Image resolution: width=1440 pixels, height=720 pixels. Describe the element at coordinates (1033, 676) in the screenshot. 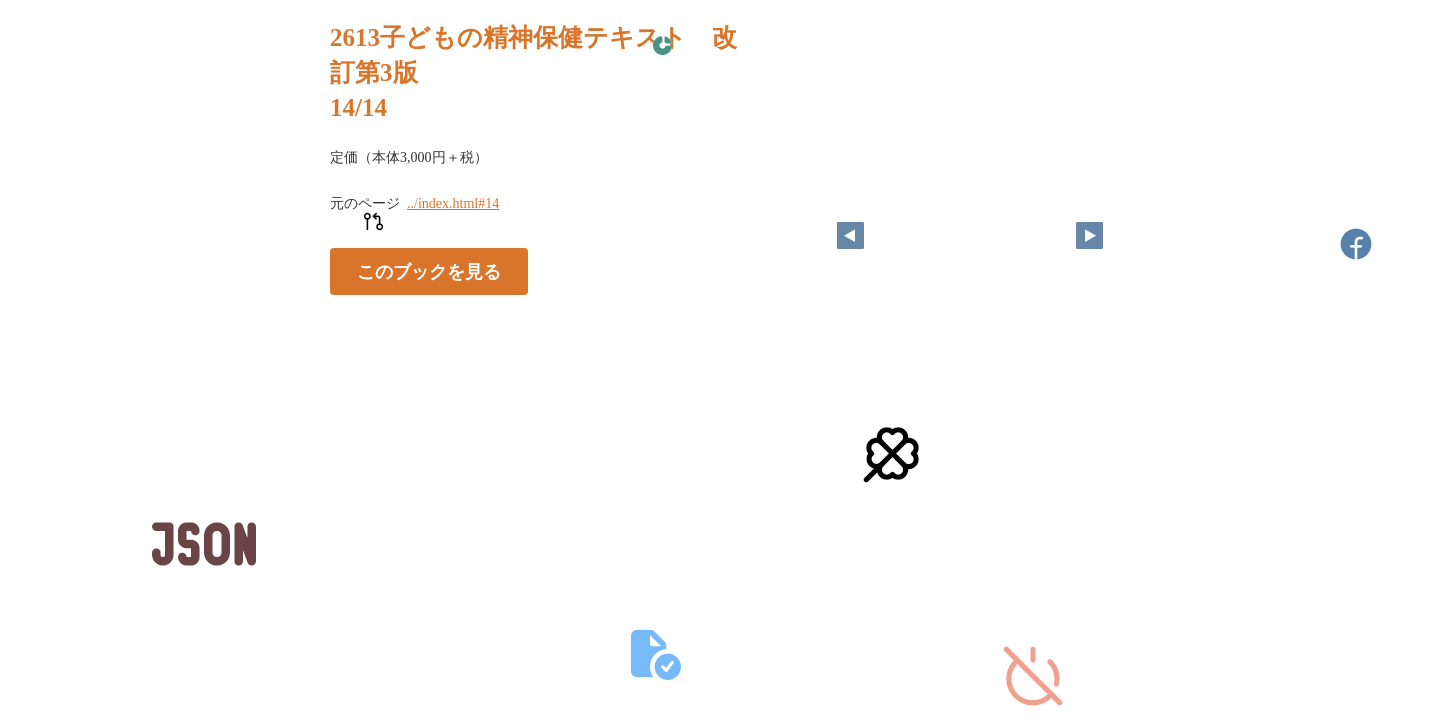

I see `power off or shutdown disabled` at that location.